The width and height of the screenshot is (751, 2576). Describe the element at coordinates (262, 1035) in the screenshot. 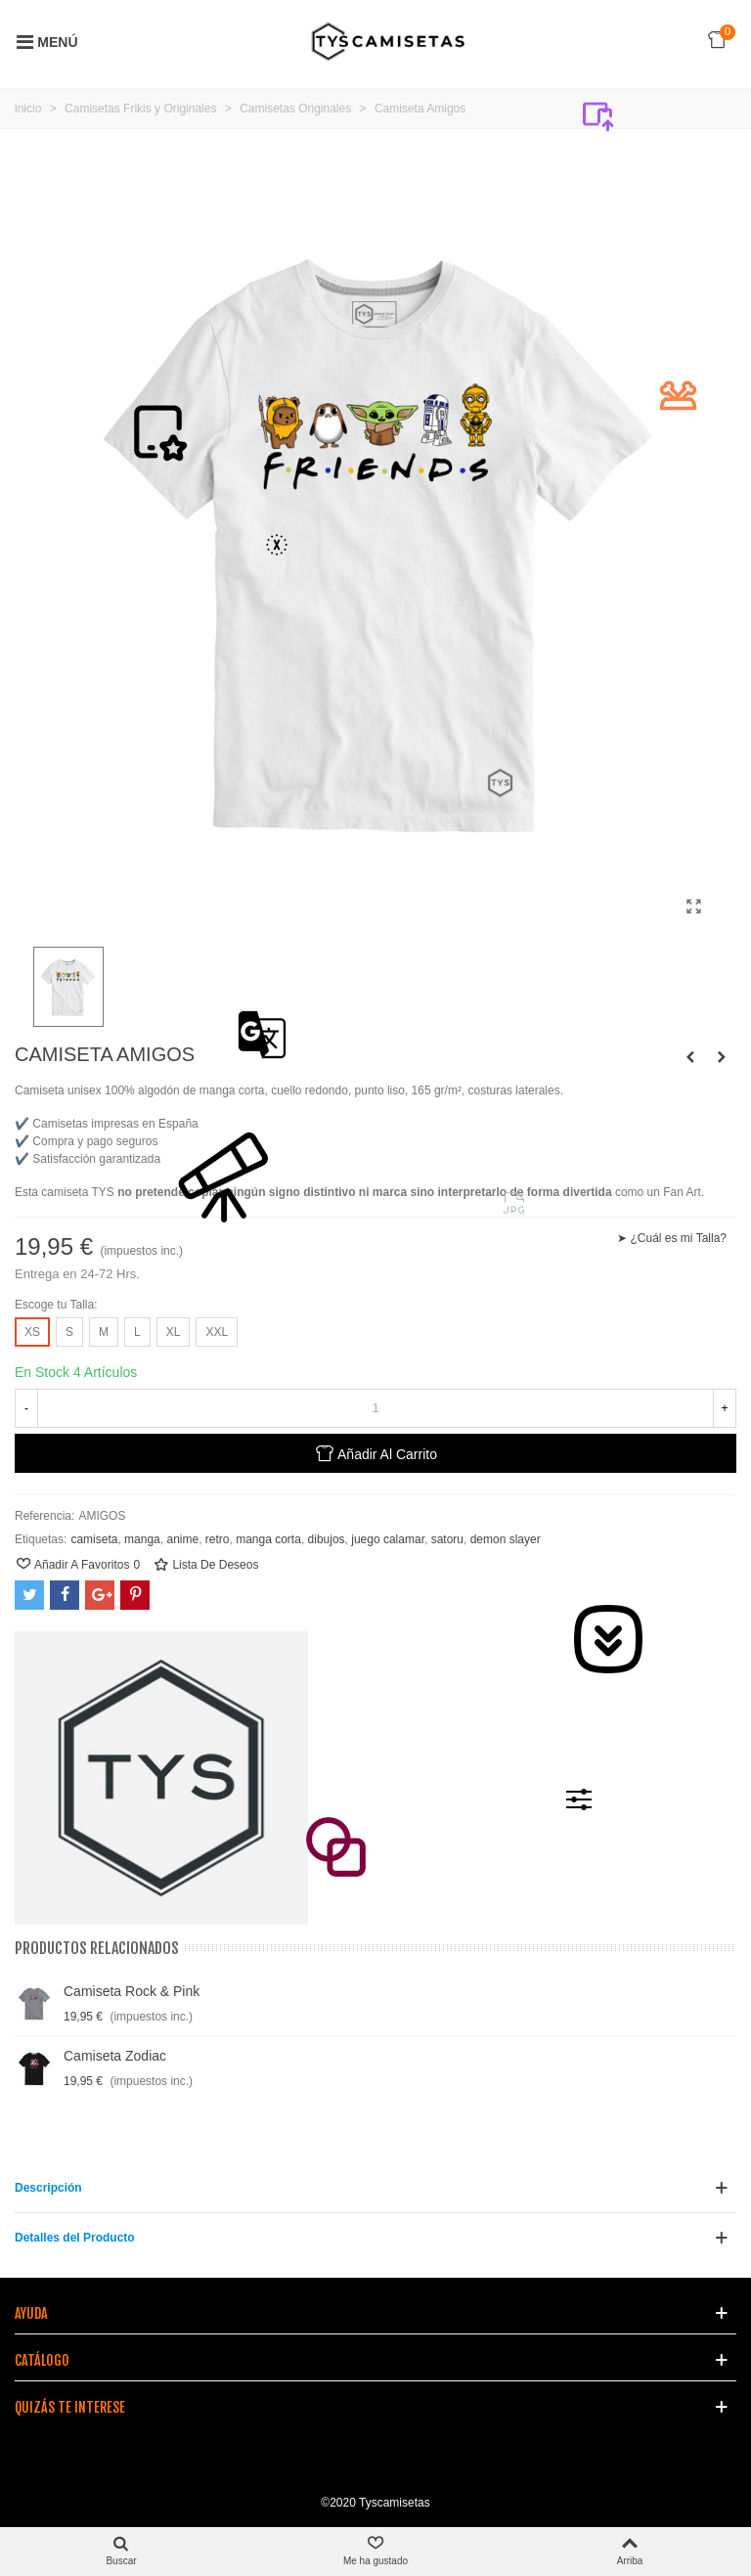

I see `translate text using Google Translate` at that location.